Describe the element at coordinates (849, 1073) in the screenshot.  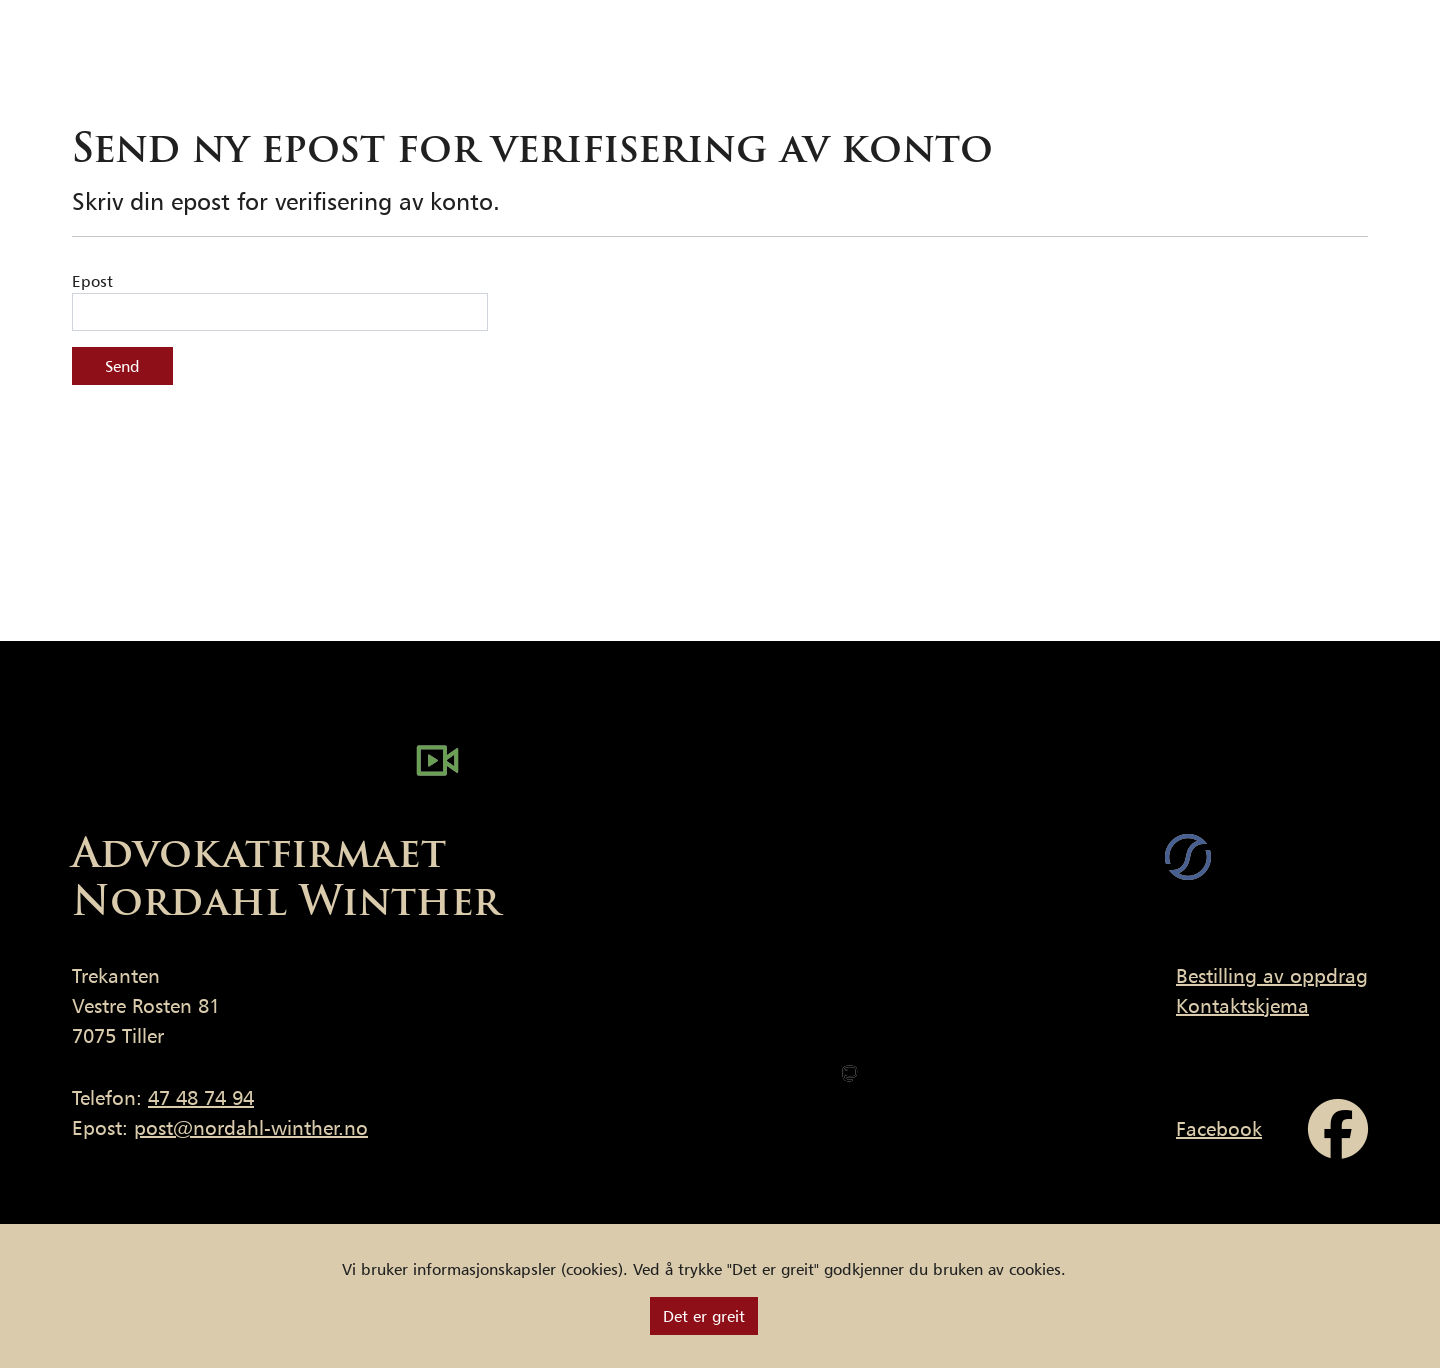
I see `open mastodon app` at that location.